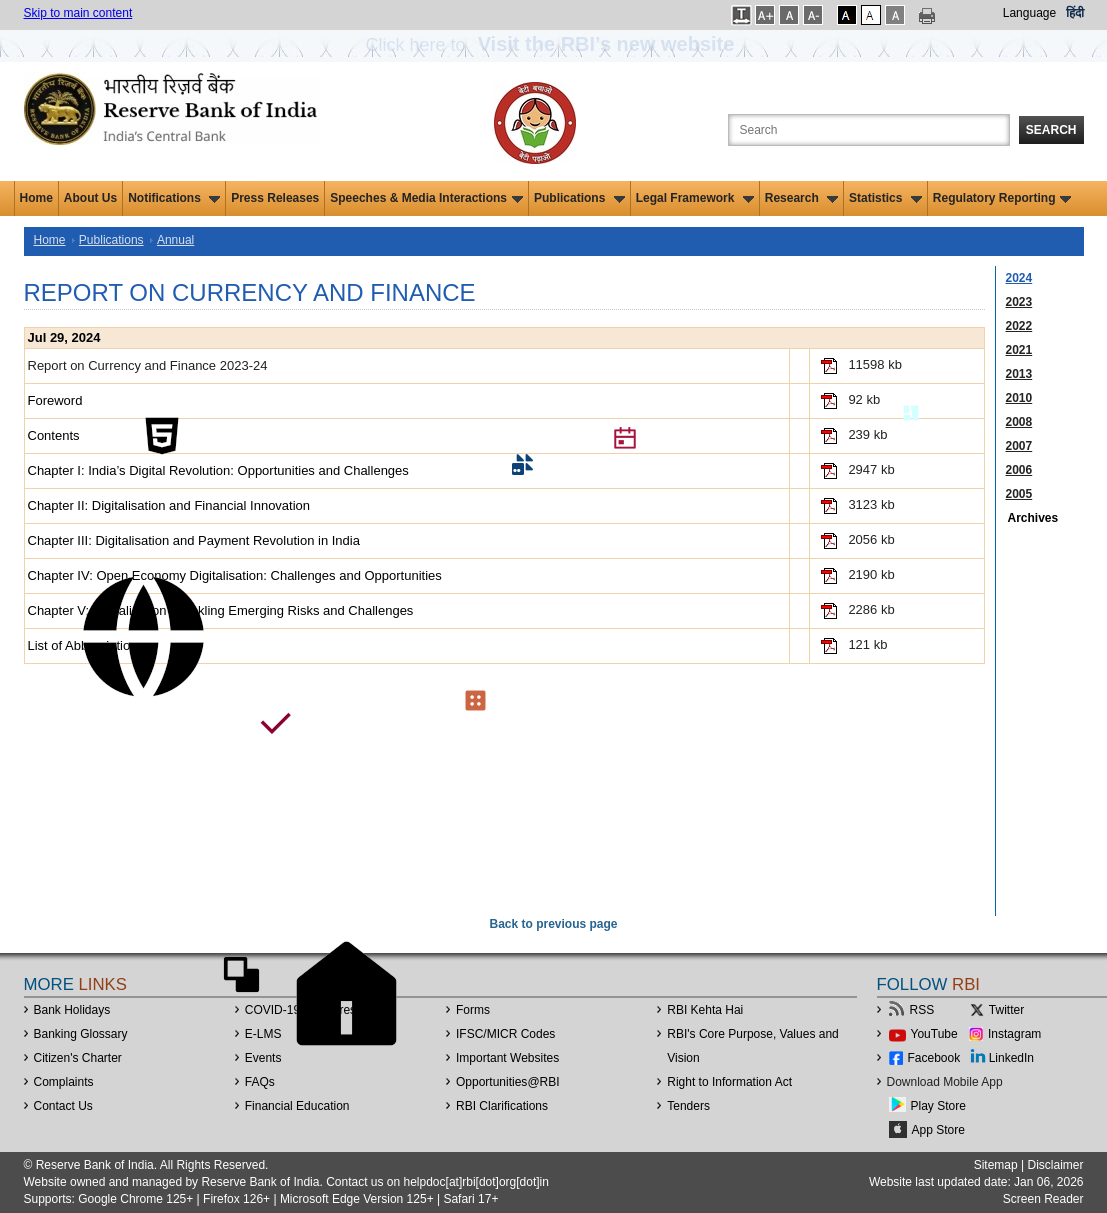  I want to click on confirm or submit an action, so click(275, 723).